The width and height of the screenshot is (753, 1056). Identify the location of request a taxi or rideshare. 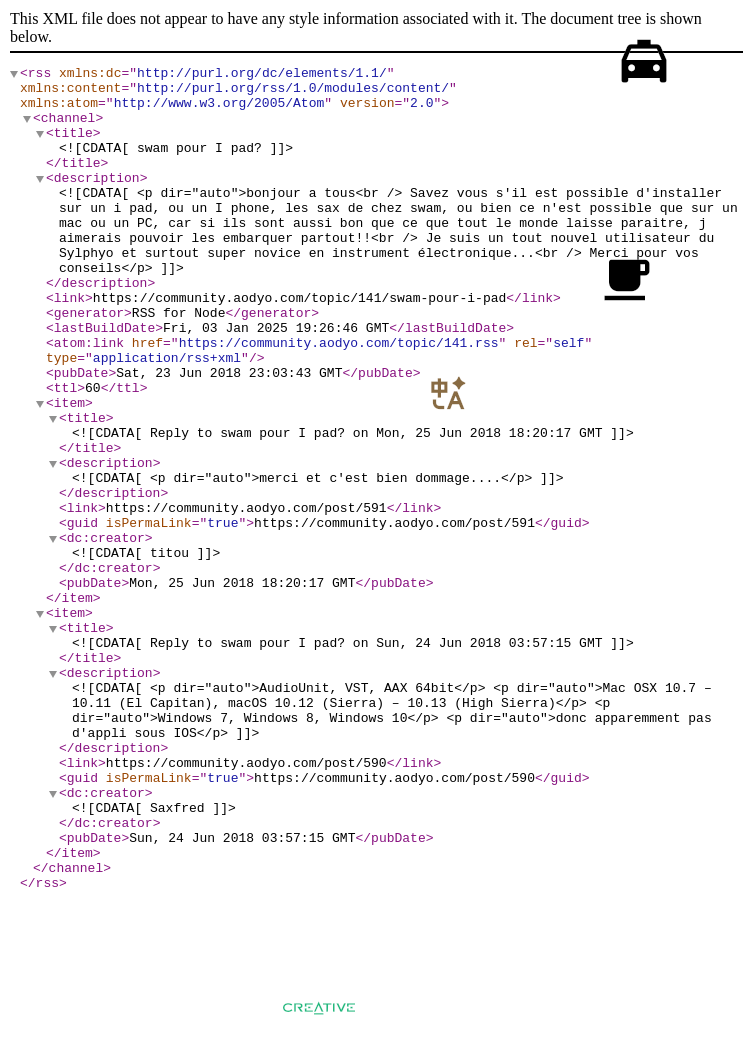
(644, 60).